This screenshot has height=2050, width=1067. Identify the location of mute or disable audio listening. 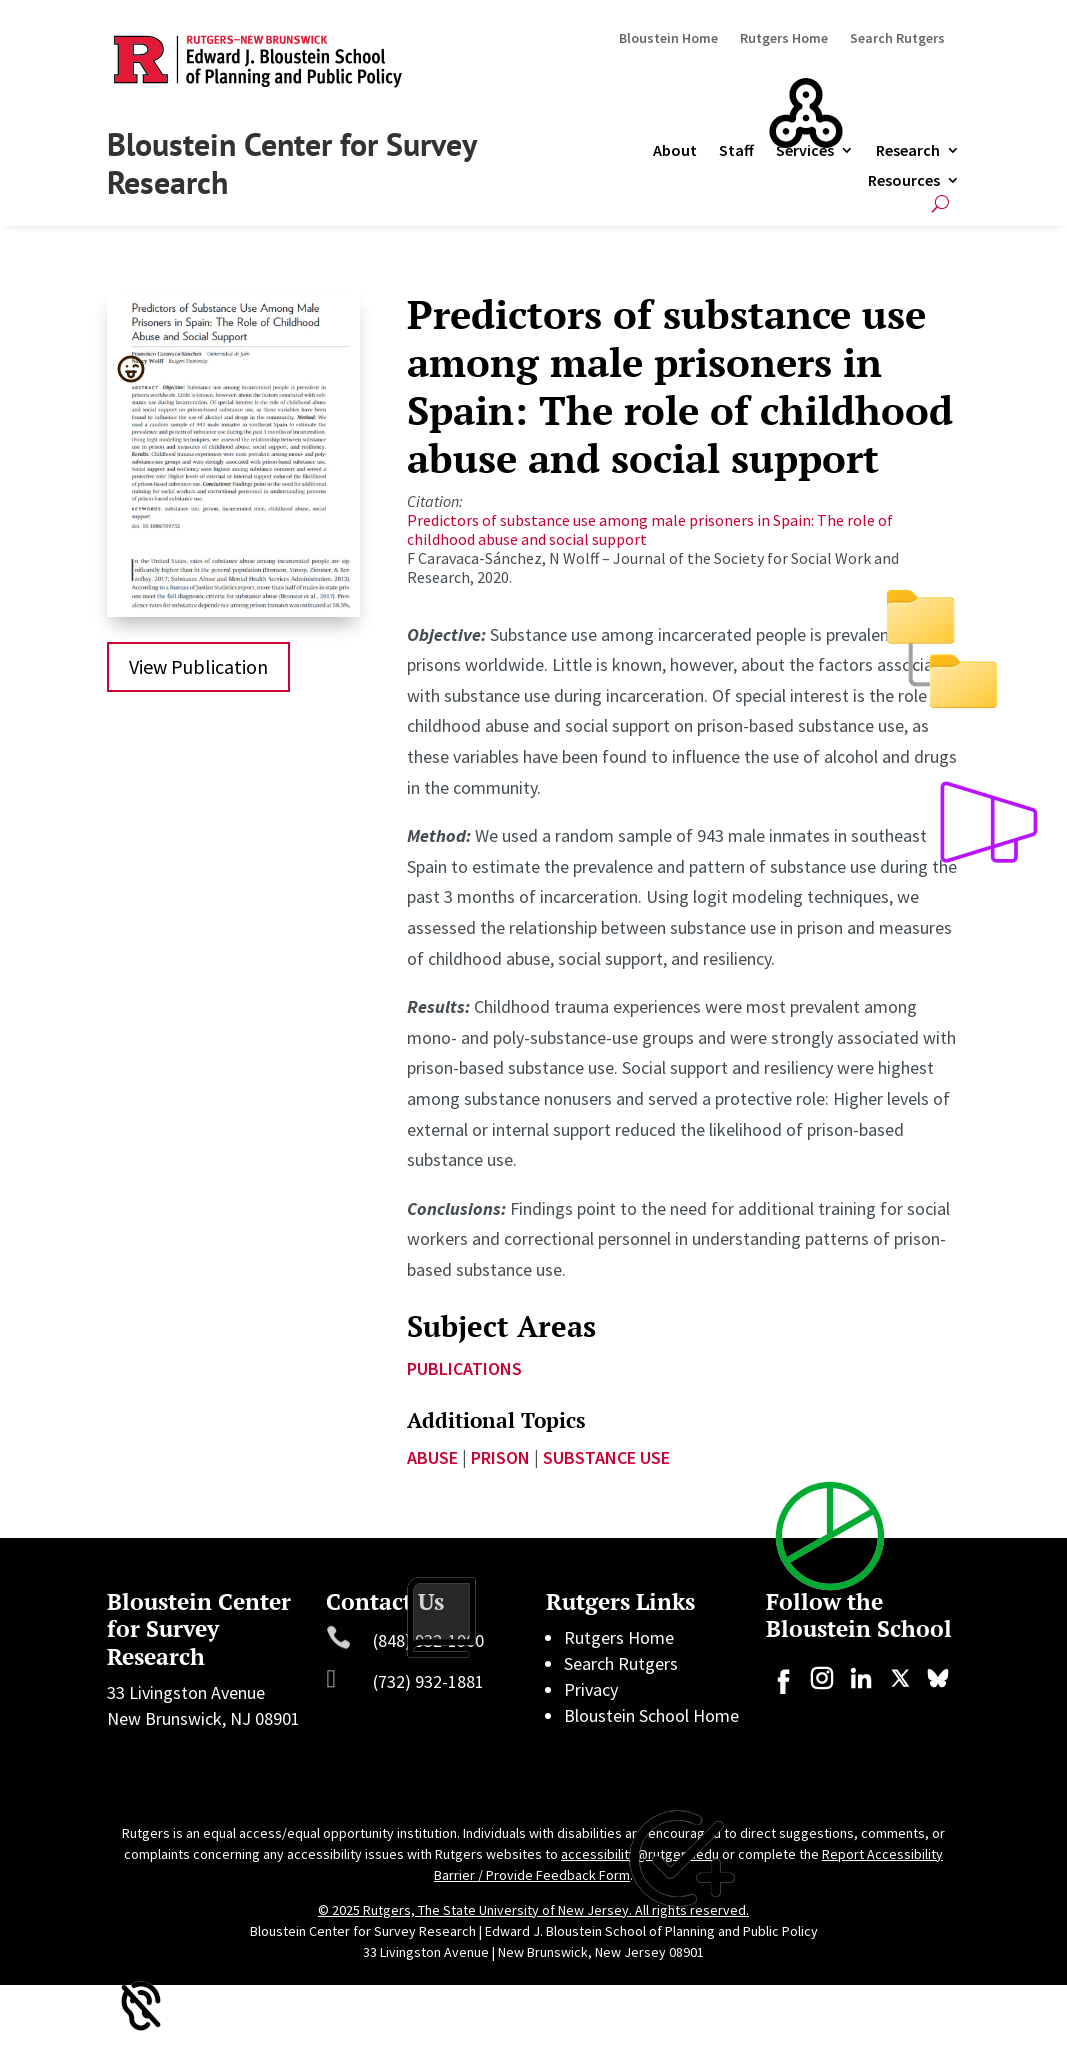
(141, 2006).